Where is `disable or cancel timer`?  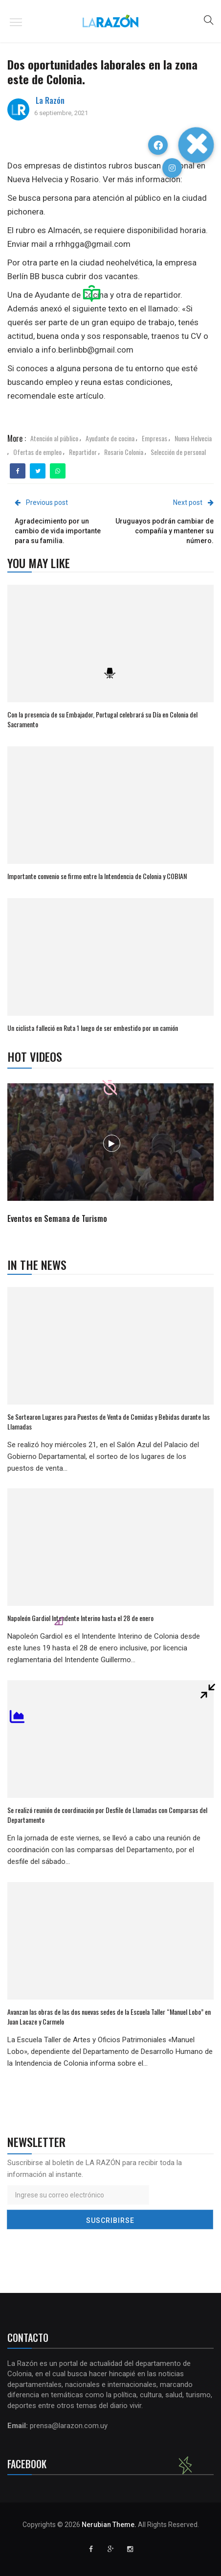
disable or cancel timer is located at coordinates (110, 1087).